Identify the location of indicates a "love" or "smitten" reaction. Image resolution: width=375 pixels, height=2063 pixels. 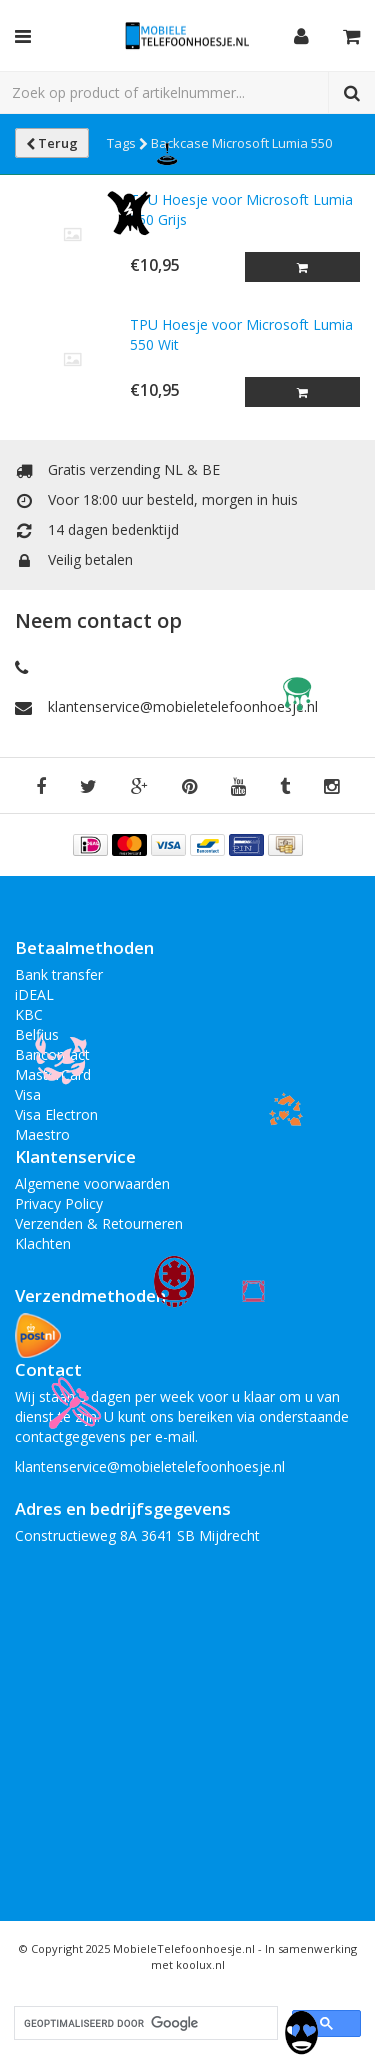
(301, 2032).